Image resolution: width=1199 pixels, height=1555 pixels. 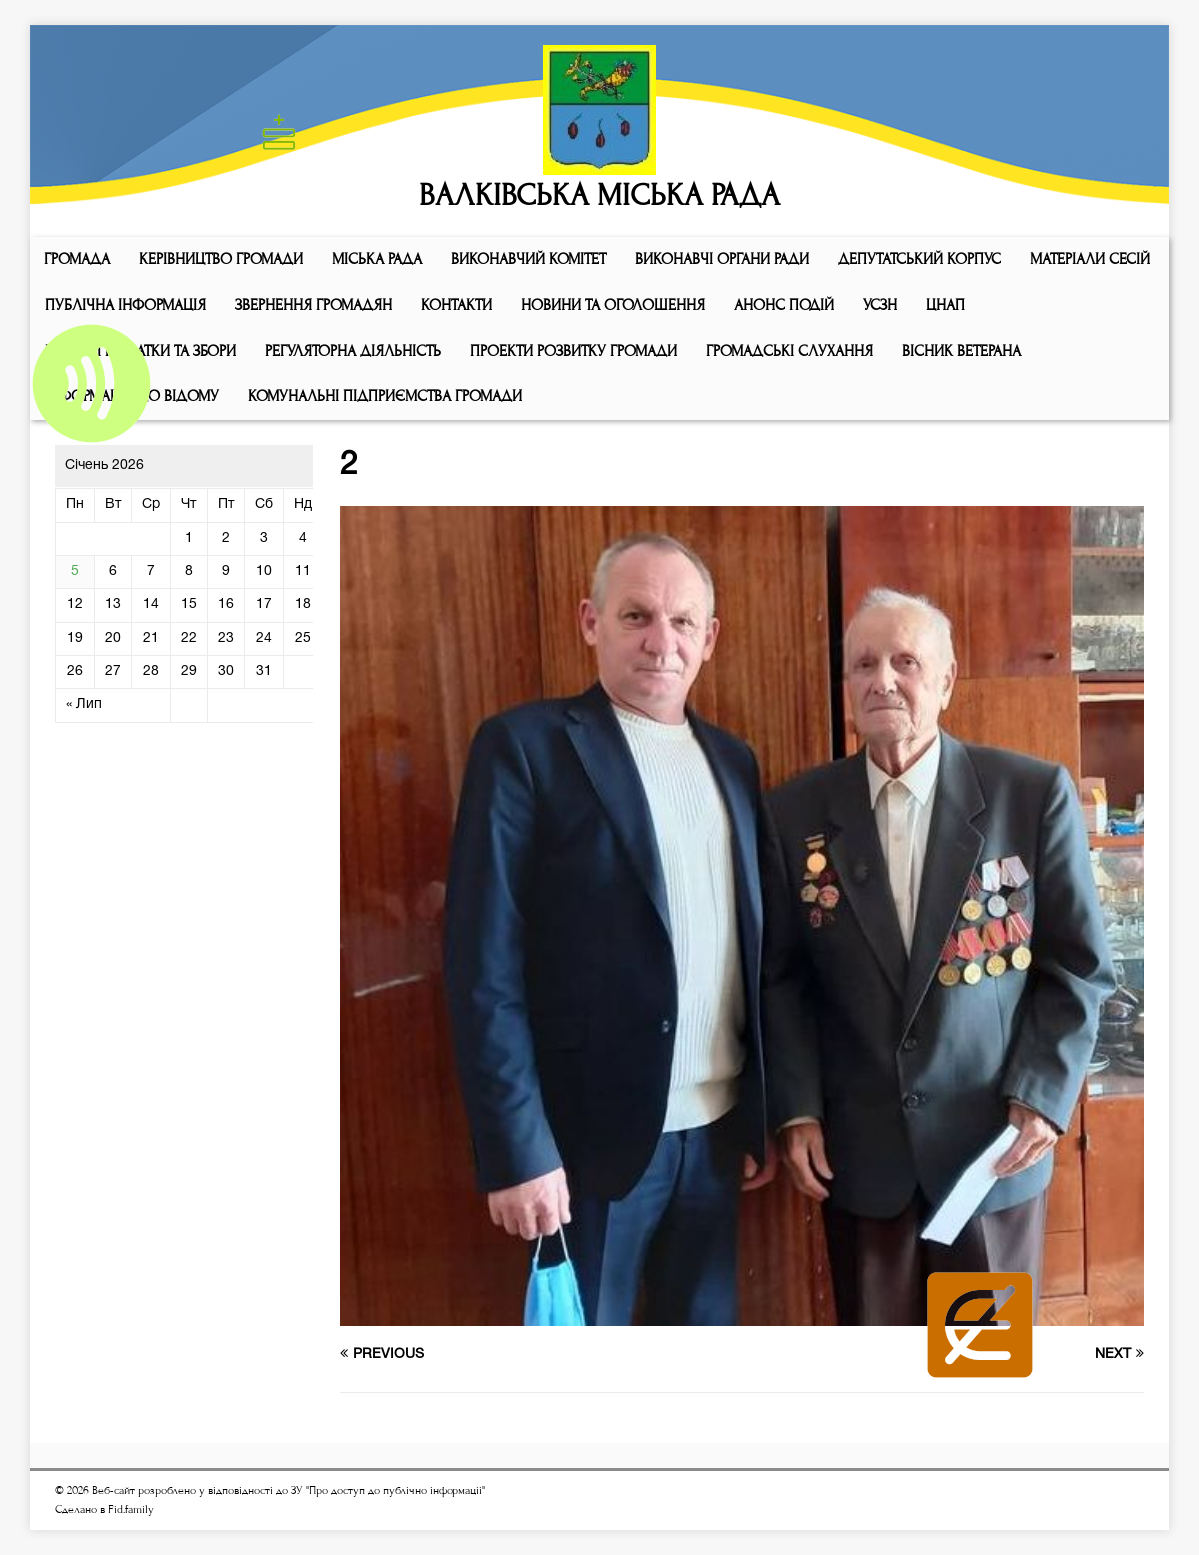 I want to click on add a new row above, so click(x=279, y=135).